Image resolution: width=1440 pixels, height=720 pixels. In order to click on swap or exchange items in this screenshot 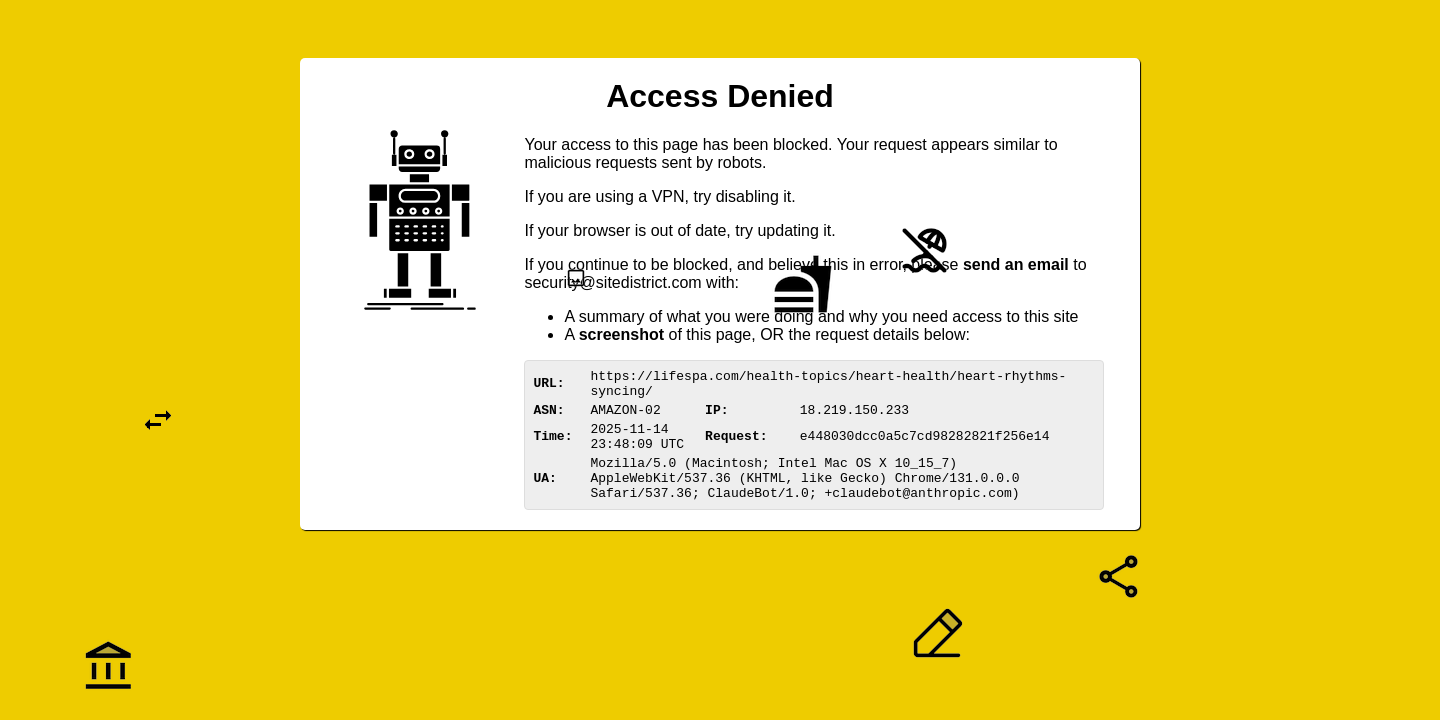, I will do `click(158, 420)`.